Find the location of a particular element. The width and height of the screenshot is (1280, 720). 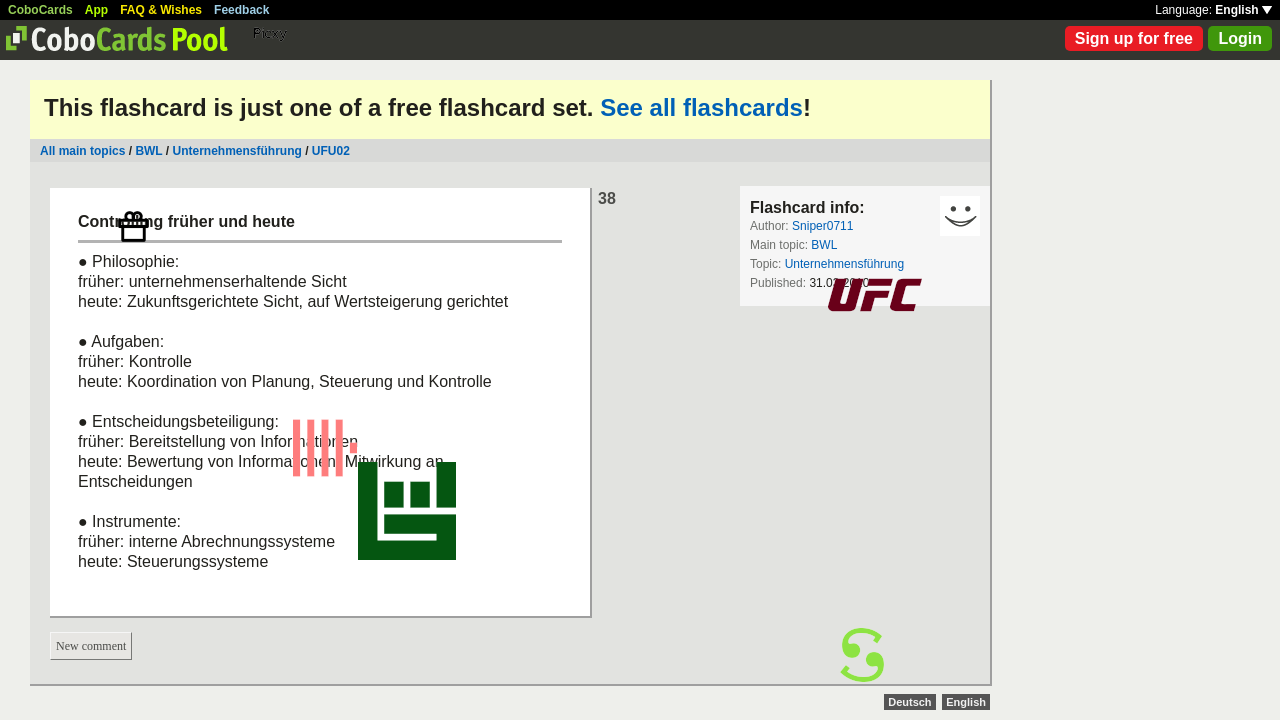

view available rewards or gifts is located at coordinates (133, 226).